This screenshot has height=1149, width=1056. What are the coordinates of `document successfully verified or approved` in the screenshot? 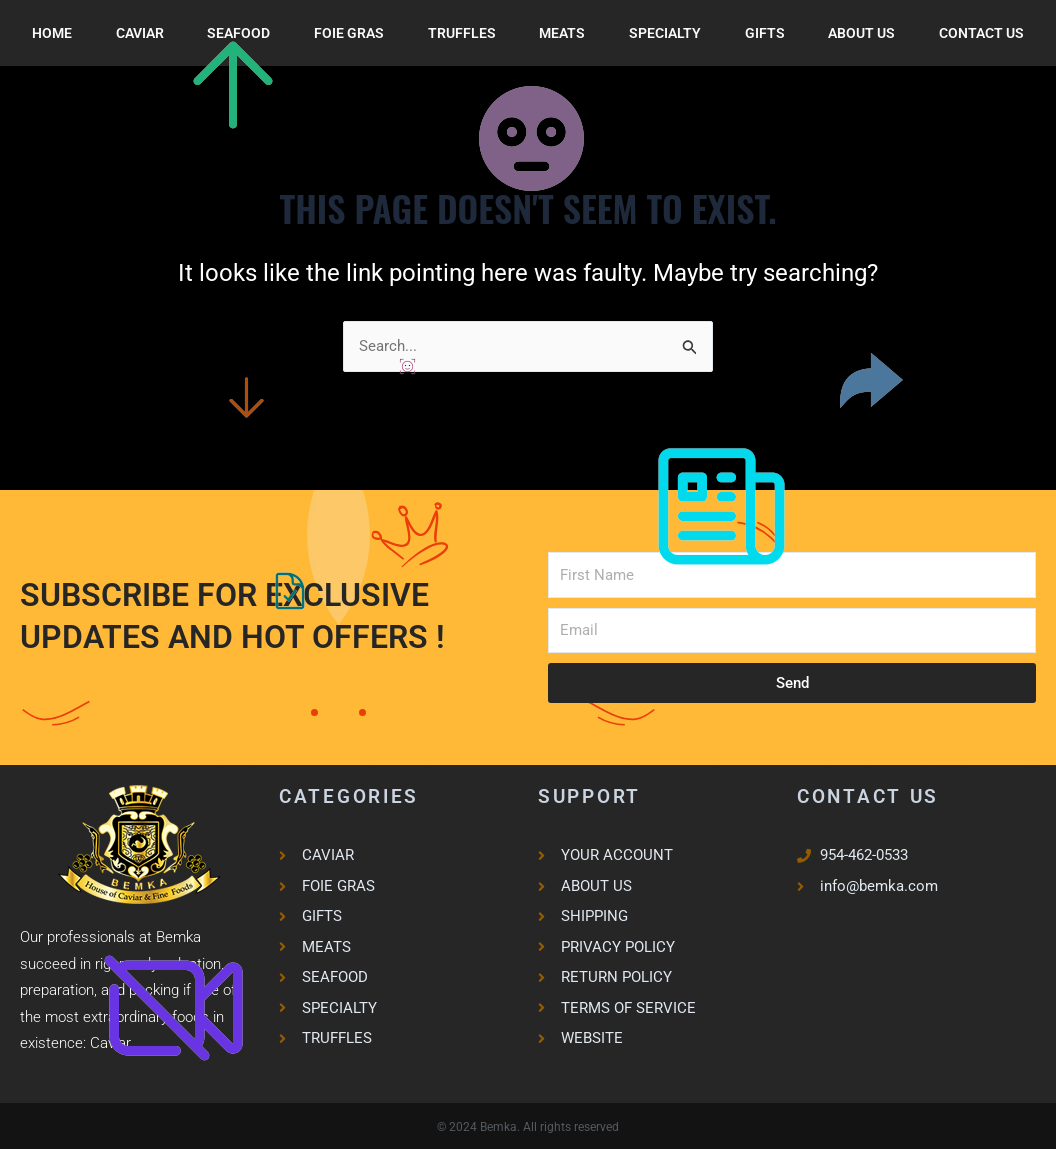 It's located at (290, 591).